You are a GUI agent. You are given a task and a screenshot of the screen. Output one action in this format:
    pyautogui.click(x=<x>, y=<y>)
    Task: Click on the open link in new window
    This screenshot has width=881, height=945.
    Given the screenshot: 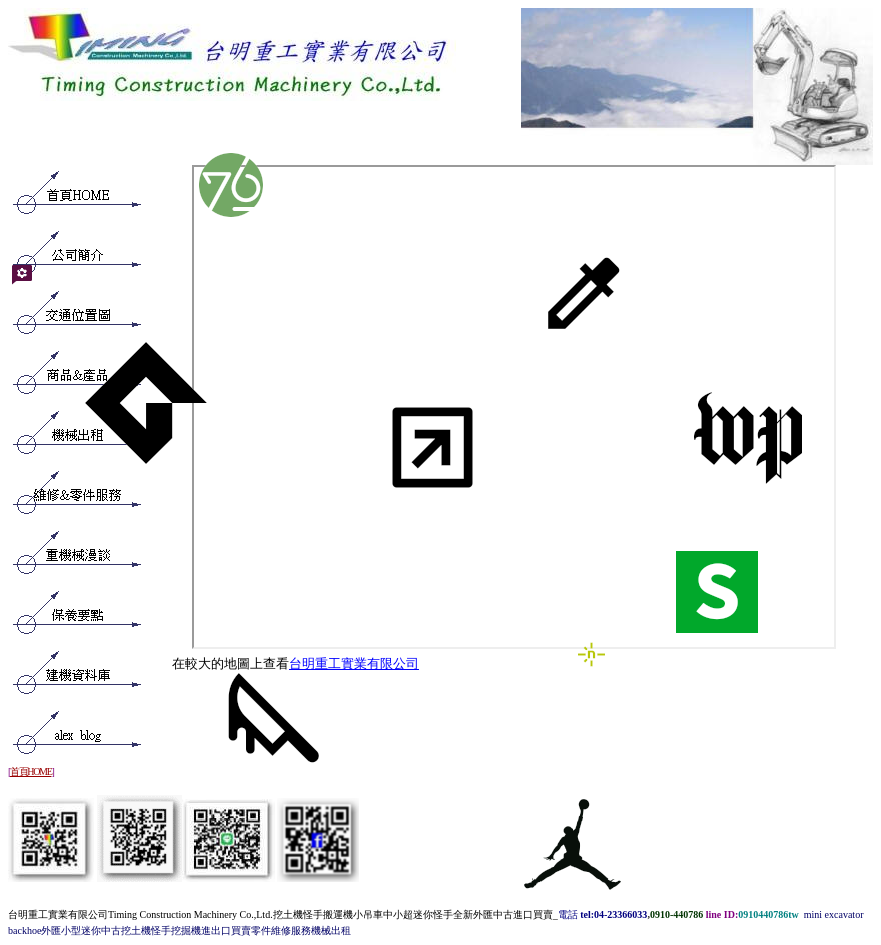 What is the action you would take?
    pyautogui.click(x=432, y=447)
    